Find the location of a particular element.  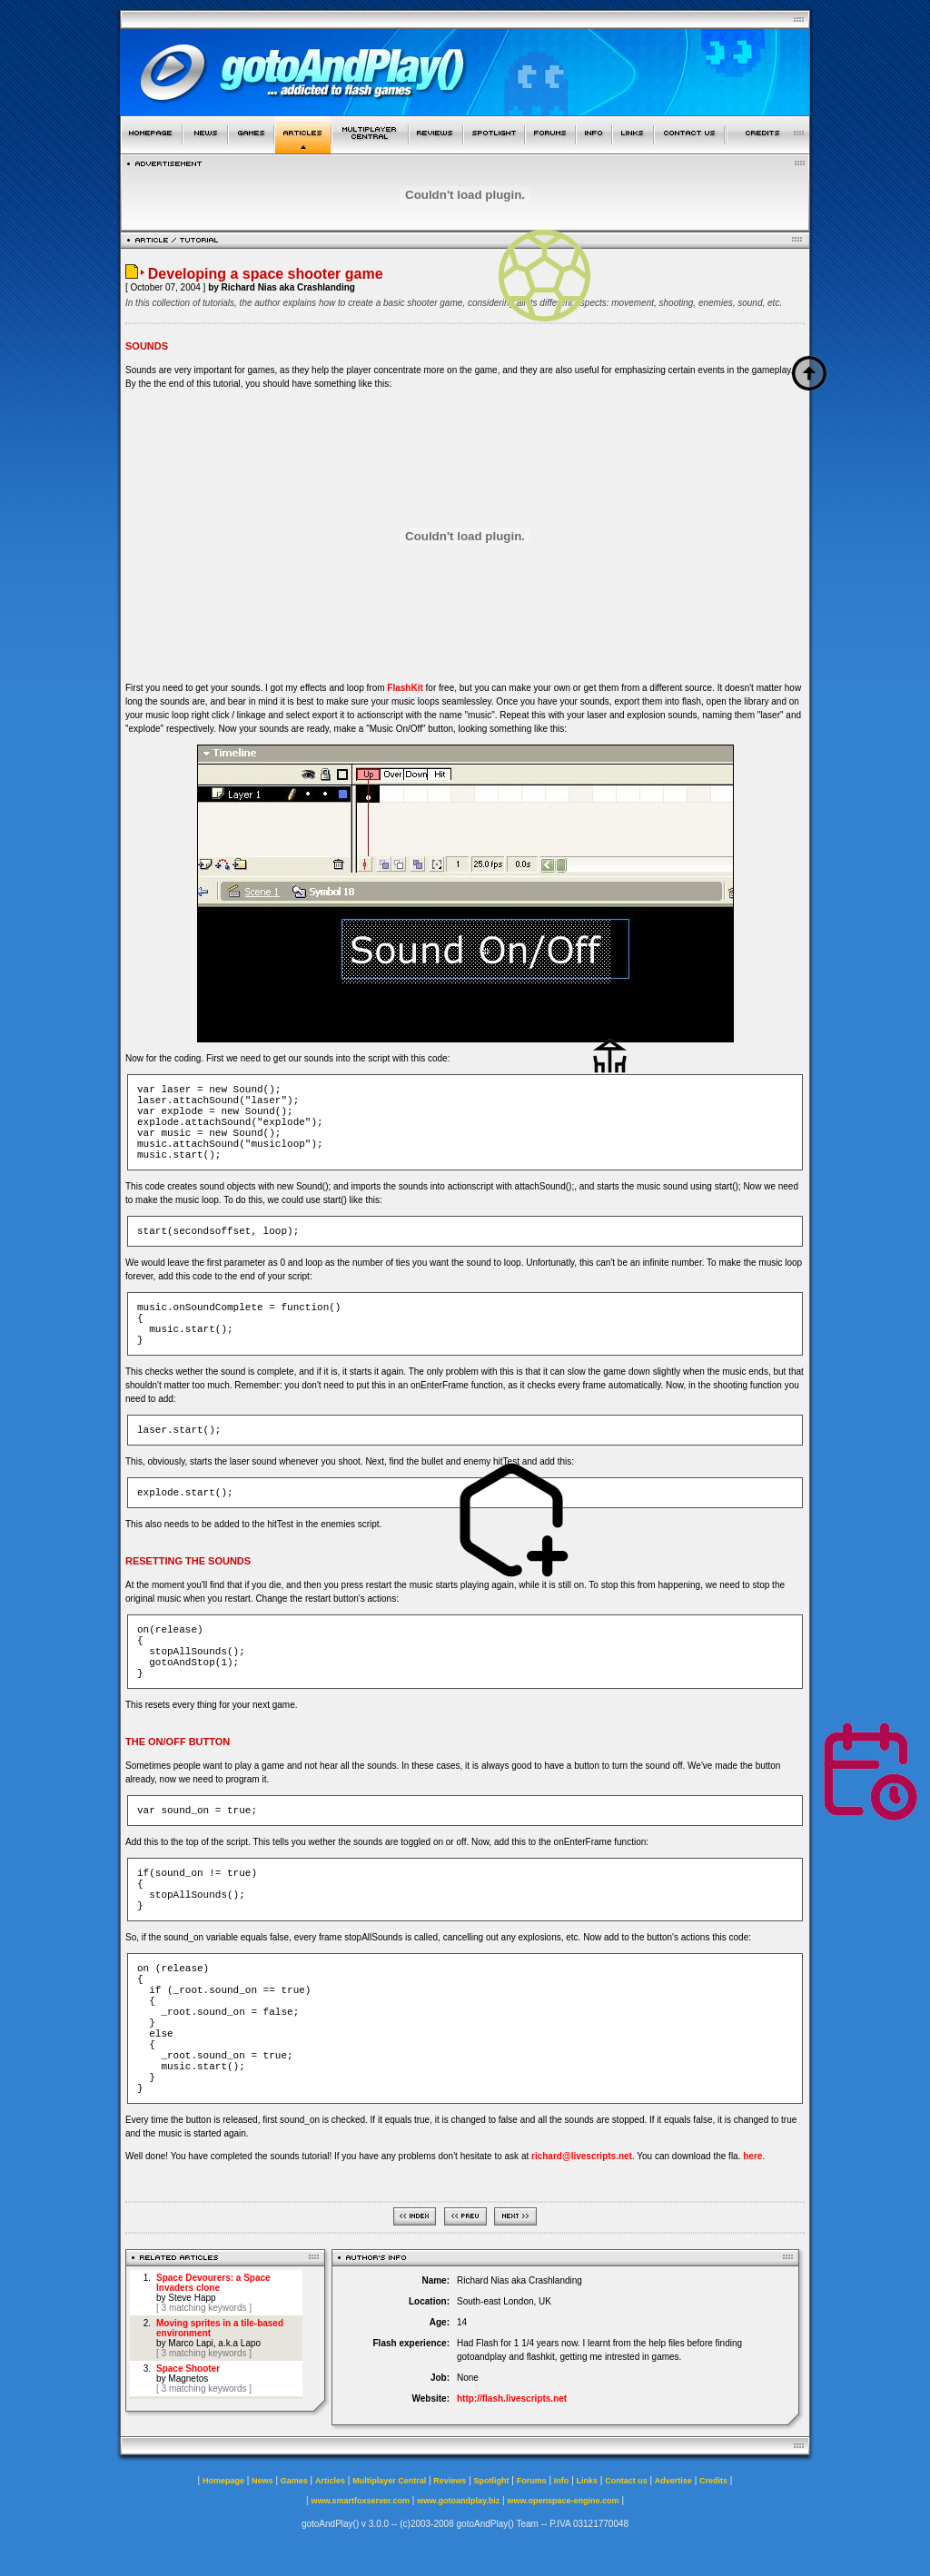

schedule an event with a specific time is located at coordinates (866, 1769).